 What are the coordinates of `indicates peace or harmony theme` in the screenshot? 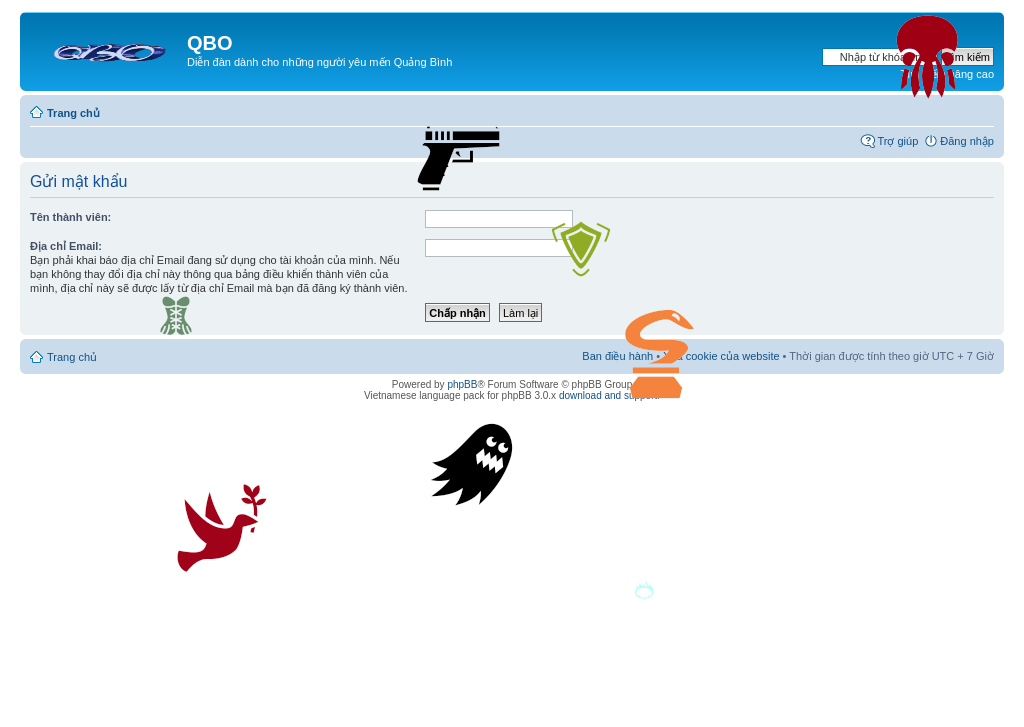 It's located at (222, 528).